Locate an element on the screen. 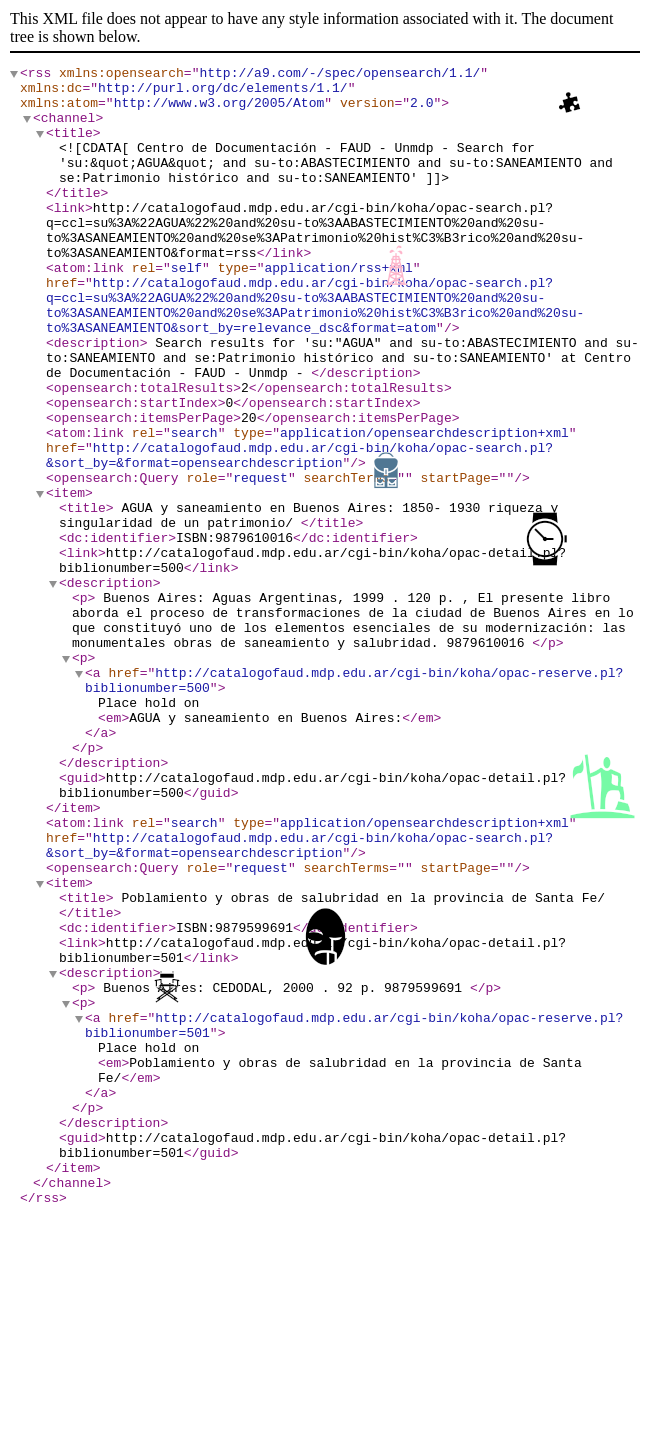  access plugins or extensions is located at coordinates (569, 102).